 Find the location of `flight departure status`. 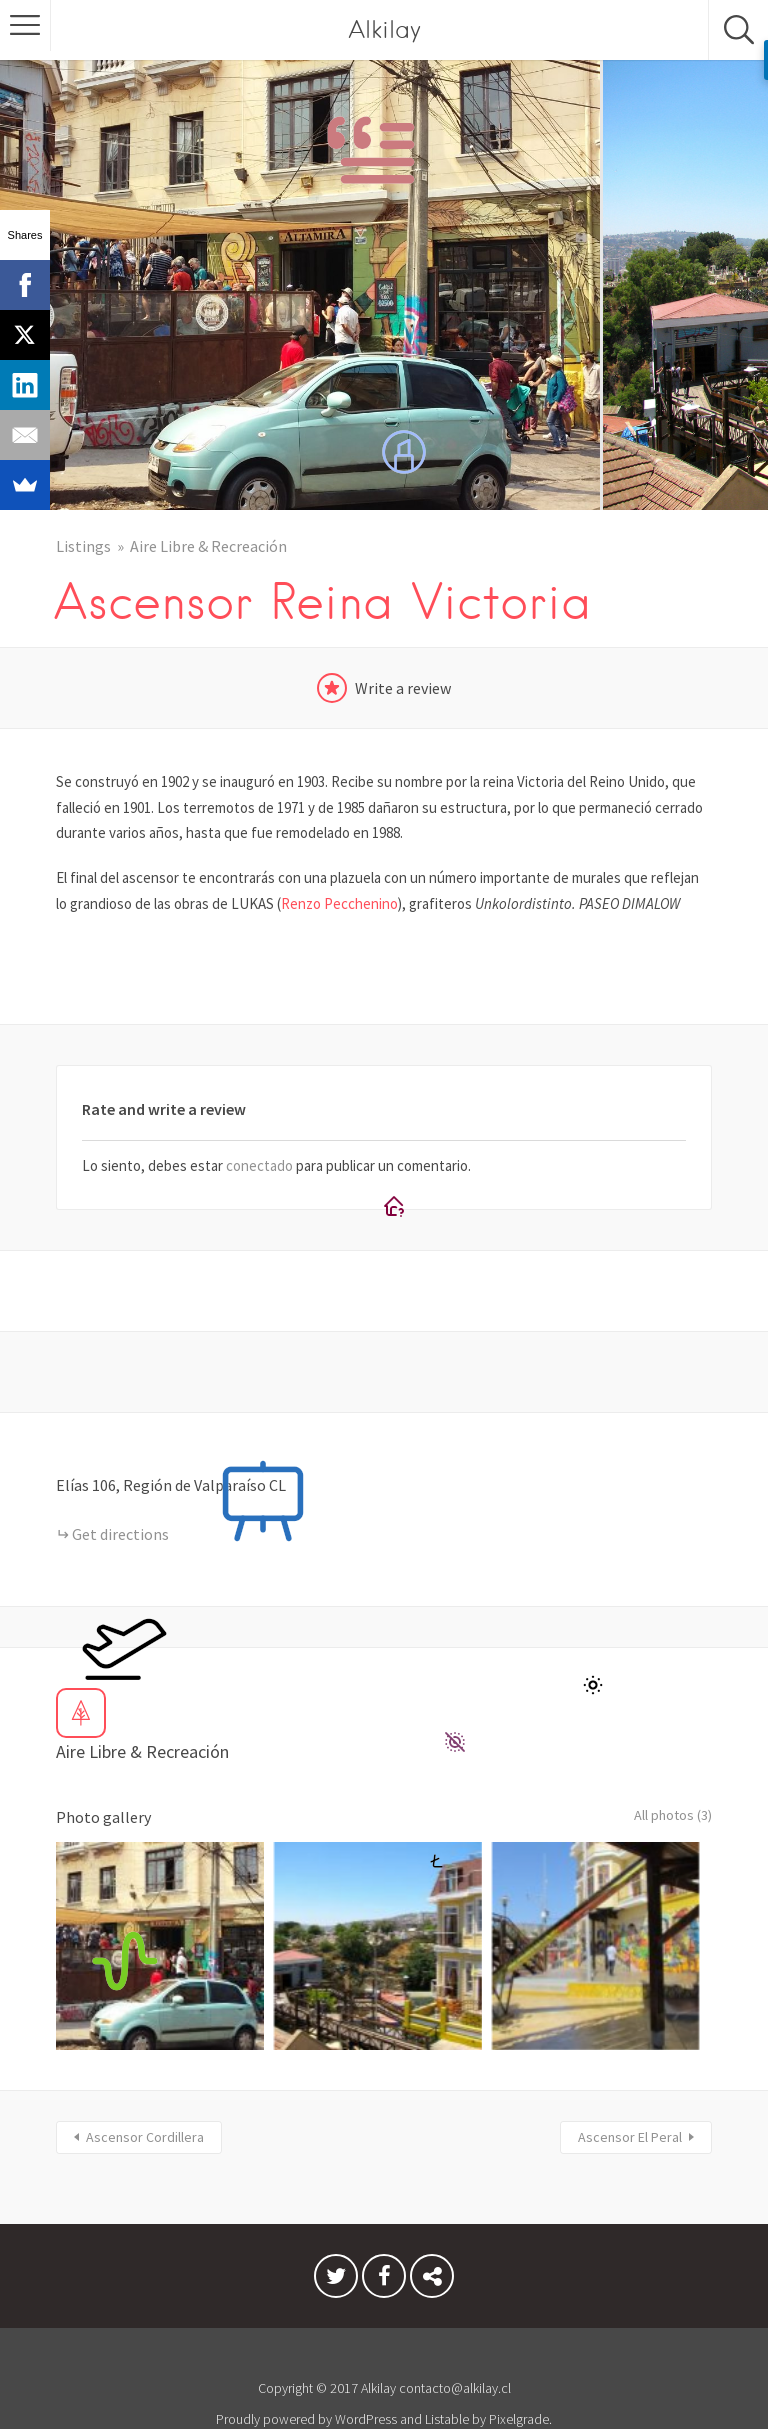

flight departure status is located at coordinates (124, 1646).